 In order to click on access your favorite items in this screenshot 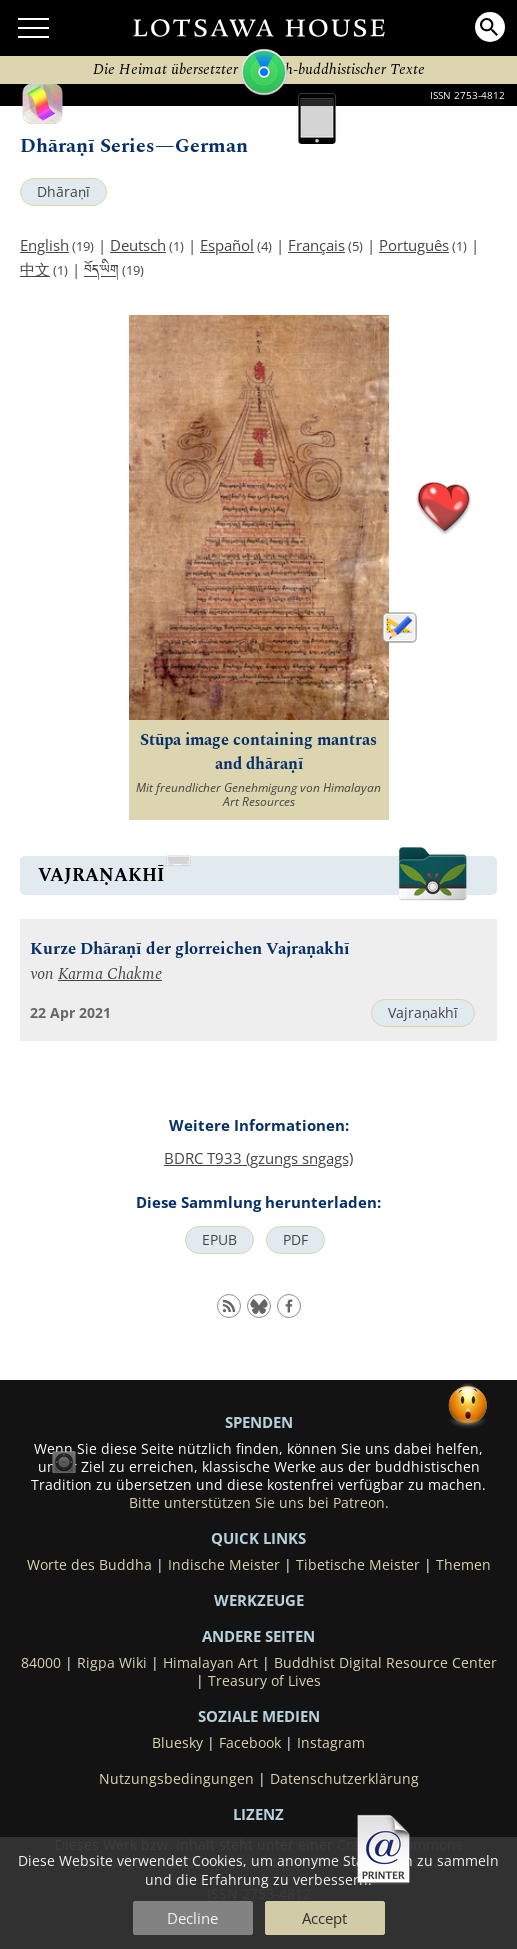, I will do `click(446, 508)`.